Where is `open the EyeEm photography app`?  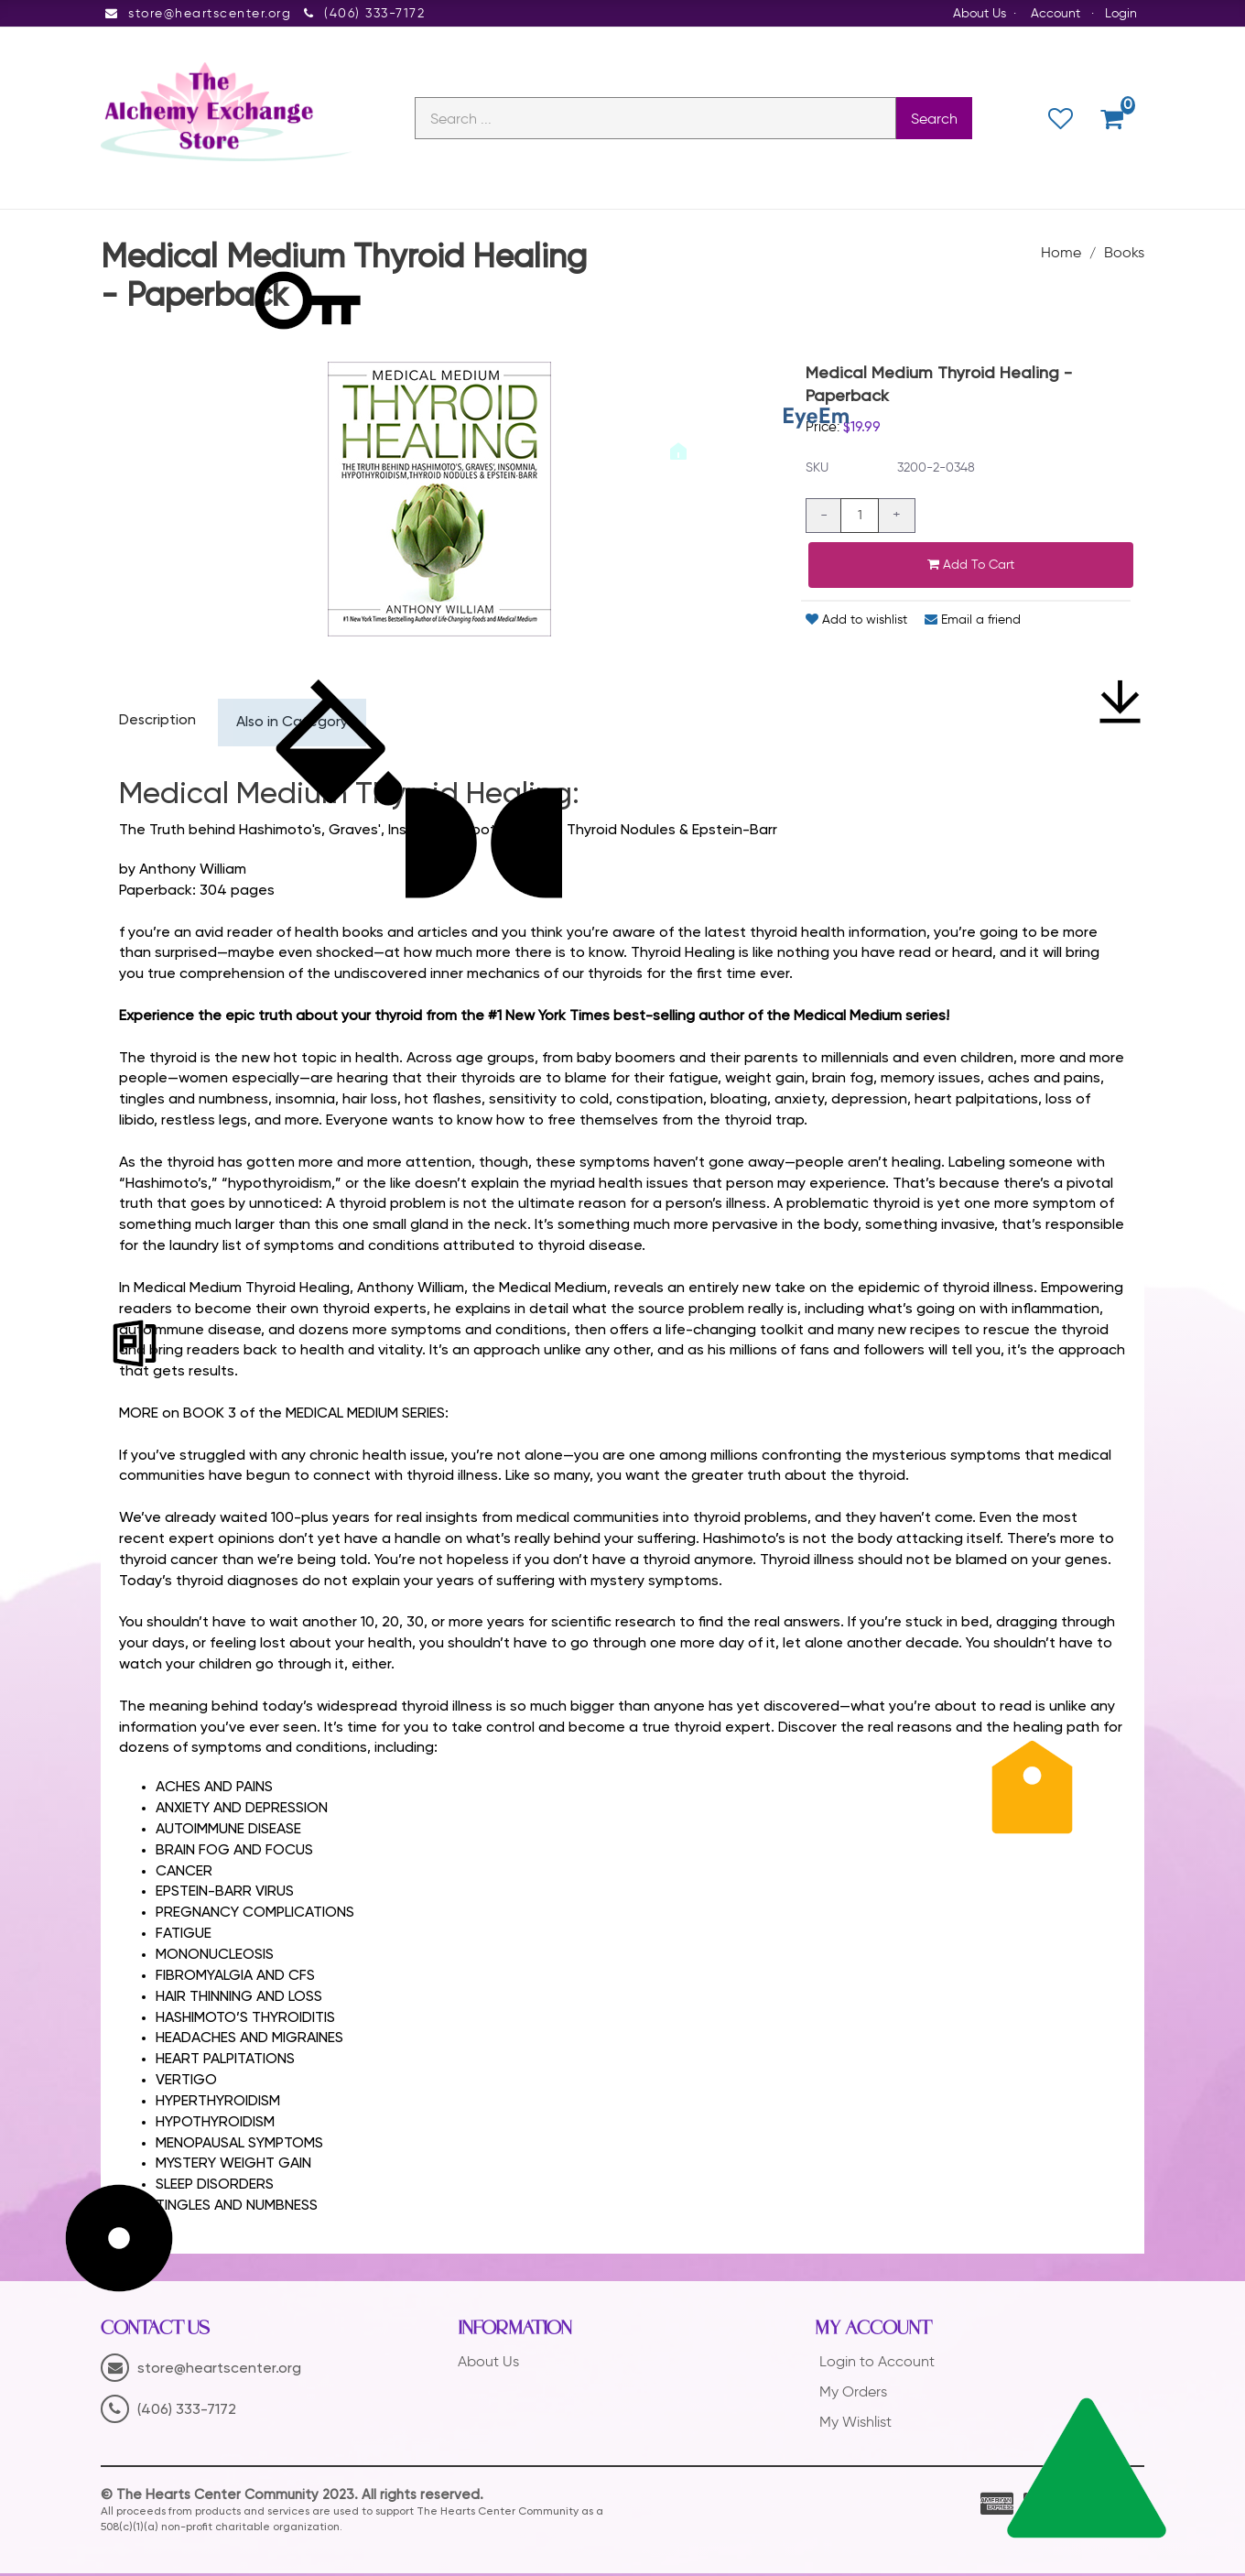
open the EyeEm photography app is located at coordinates (816, 418).